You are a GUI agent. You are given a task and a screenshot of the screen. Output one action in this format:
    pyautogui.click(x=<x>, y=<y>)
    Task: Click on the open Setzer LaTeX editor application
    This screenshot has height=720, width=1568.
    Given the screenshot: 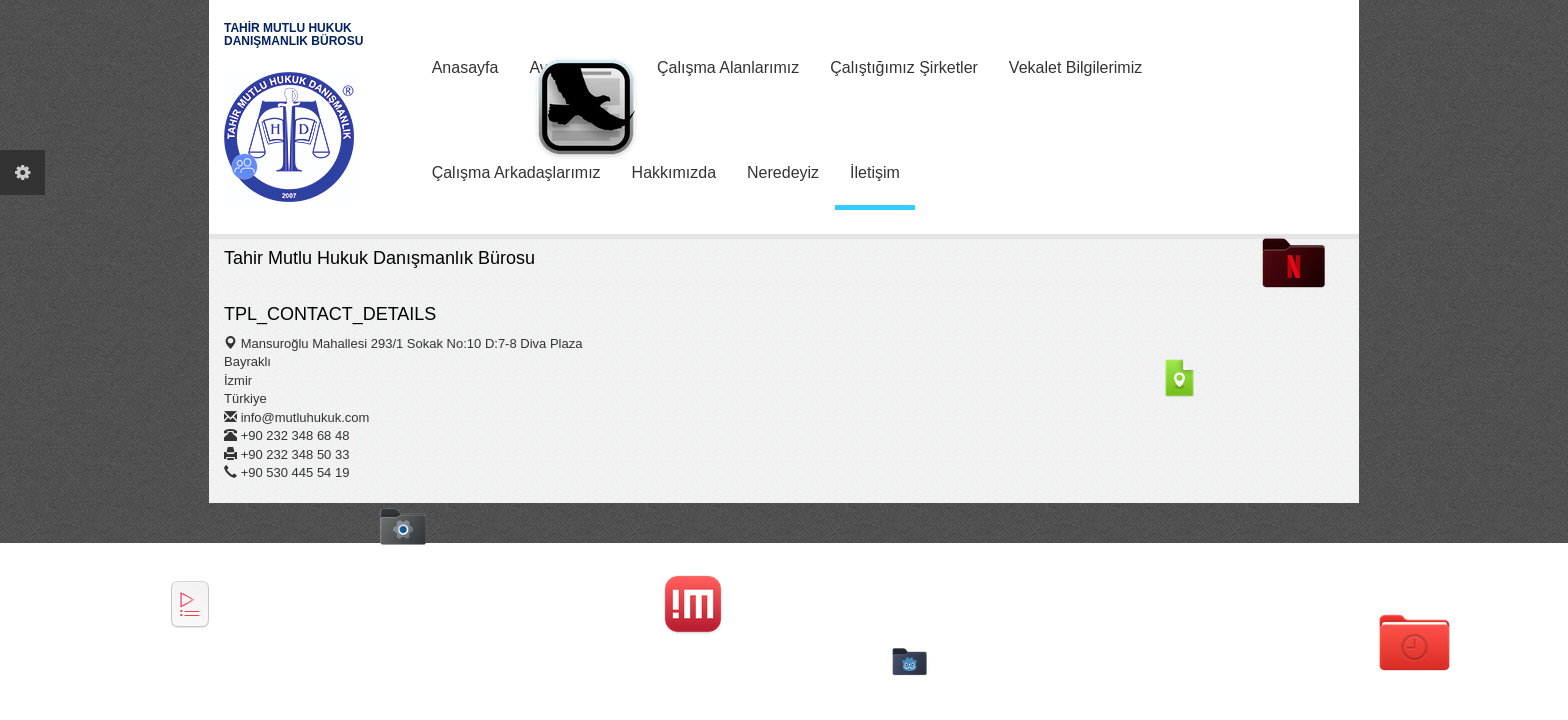 What is the action you would take?
    pyautogui.click(x=586, y=107)
    